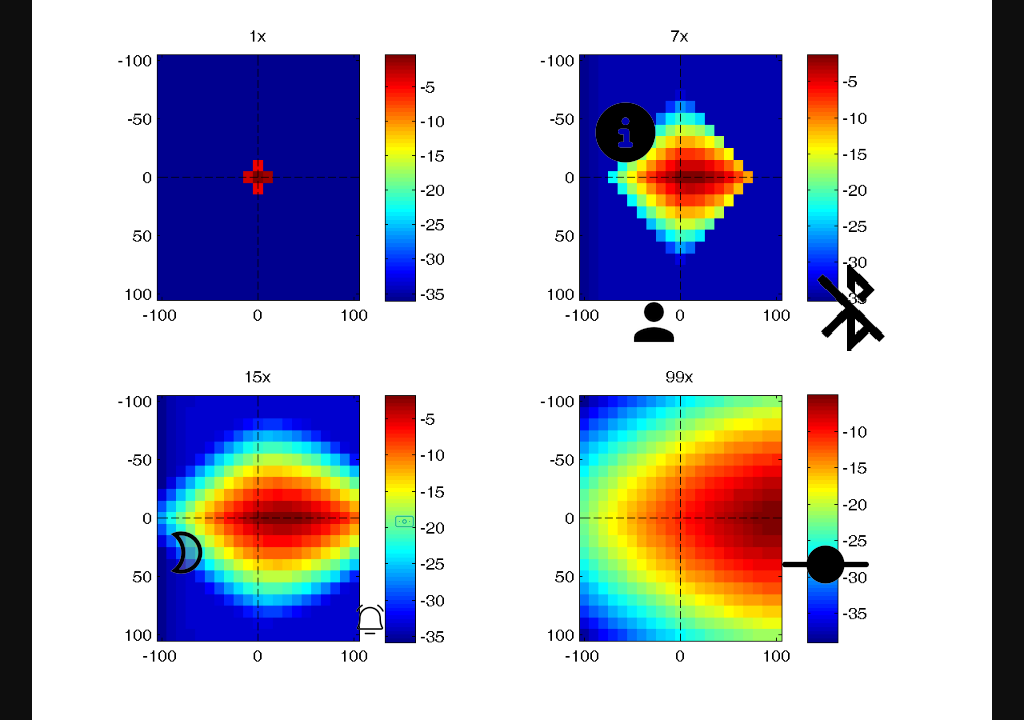 The height and width of the screenshot is (720, 1024). What do you see at coordinates (654, 322) in the screenshot?
I see `view your profile` at bounding box center [654, 322].